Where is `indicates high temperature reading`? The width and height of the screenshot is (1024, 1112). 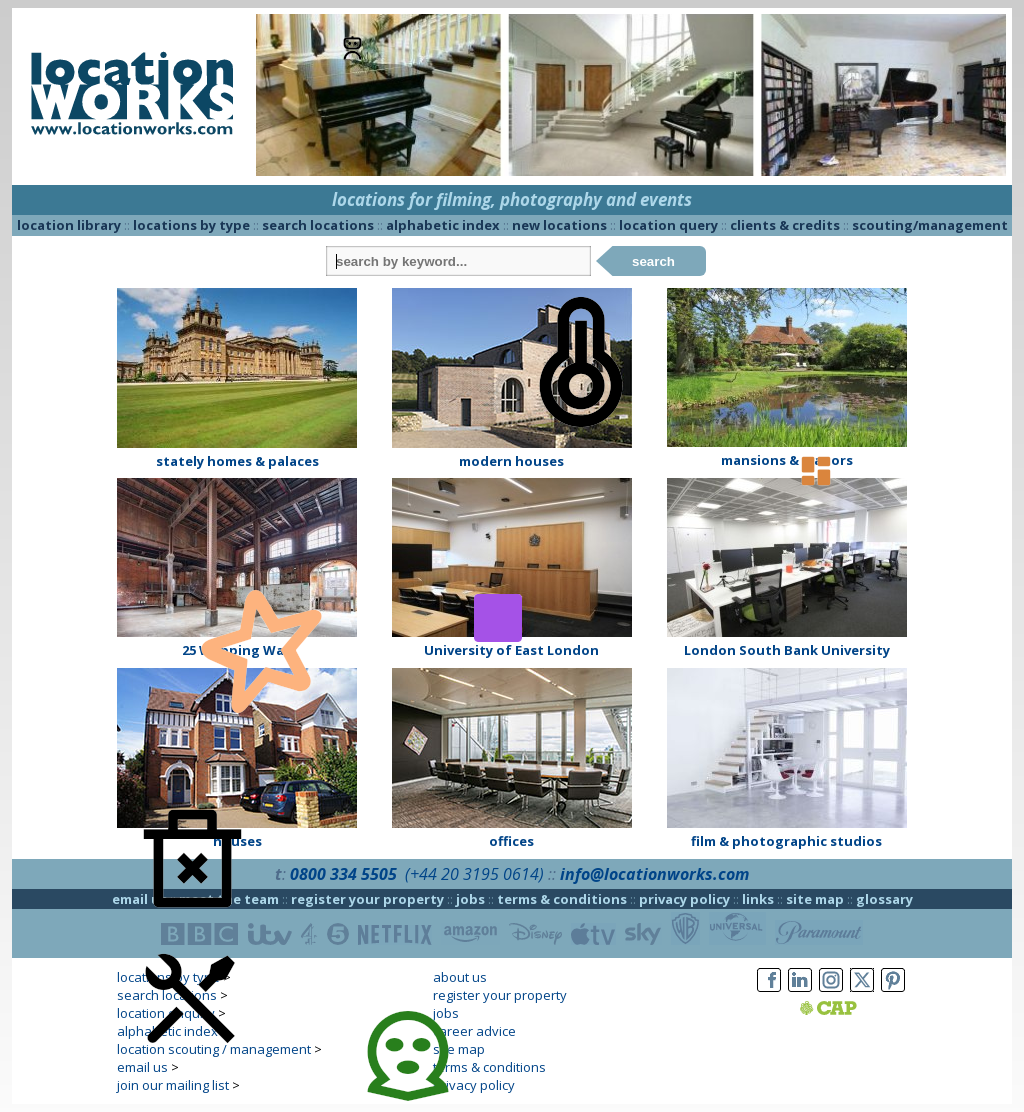
indicates high temperature reading is located at coordinates (581, 362).